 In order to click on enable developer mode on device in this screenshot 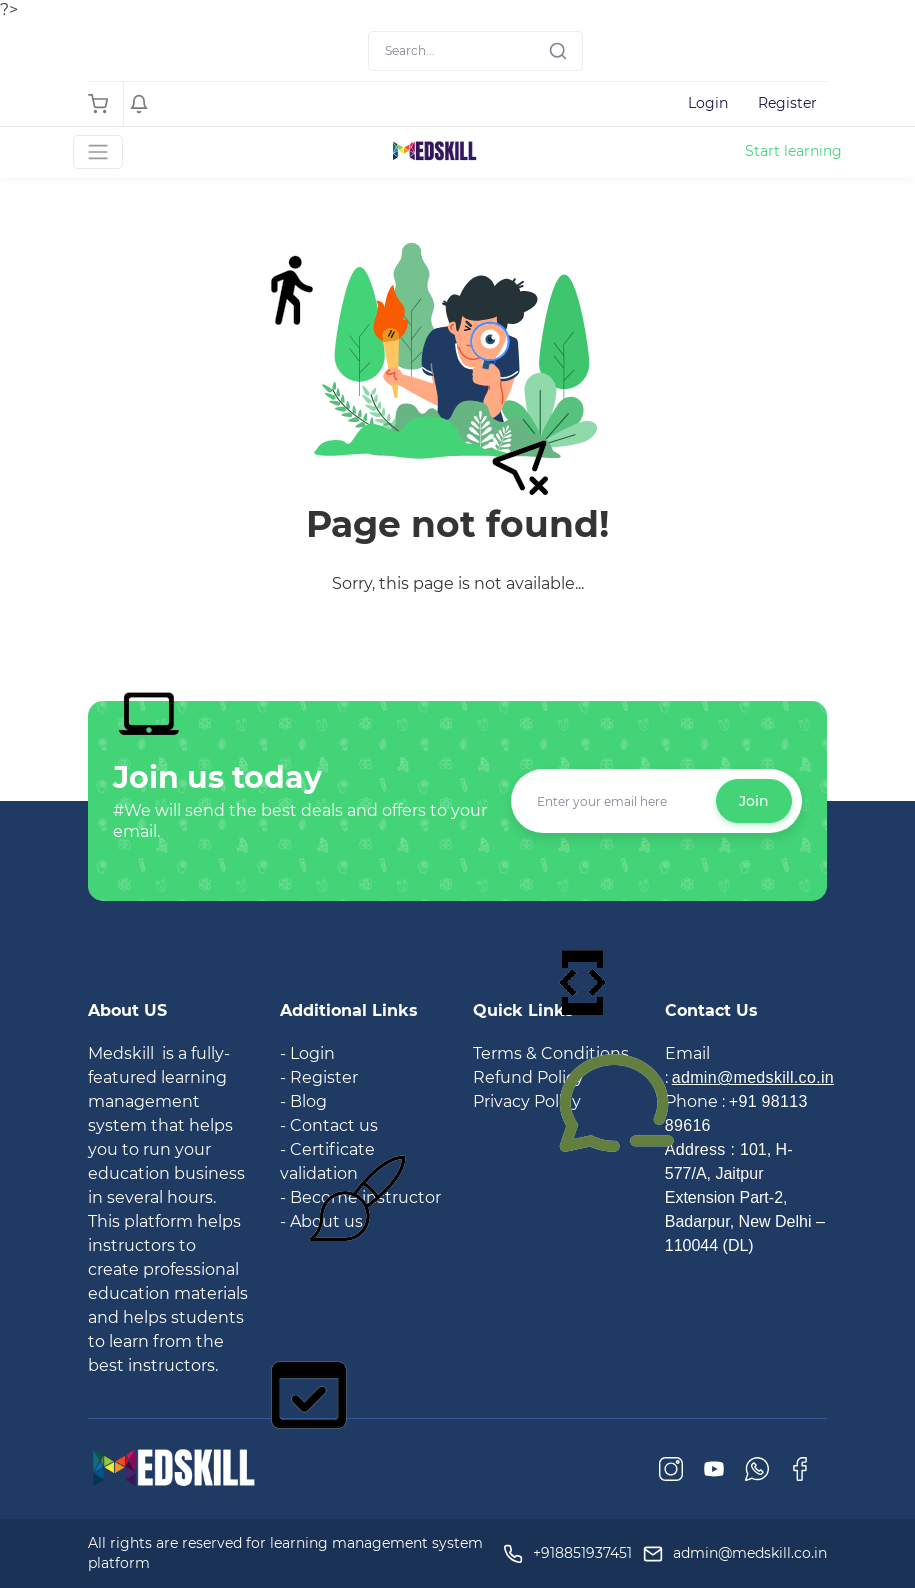, I will do `click(582, 982)`.